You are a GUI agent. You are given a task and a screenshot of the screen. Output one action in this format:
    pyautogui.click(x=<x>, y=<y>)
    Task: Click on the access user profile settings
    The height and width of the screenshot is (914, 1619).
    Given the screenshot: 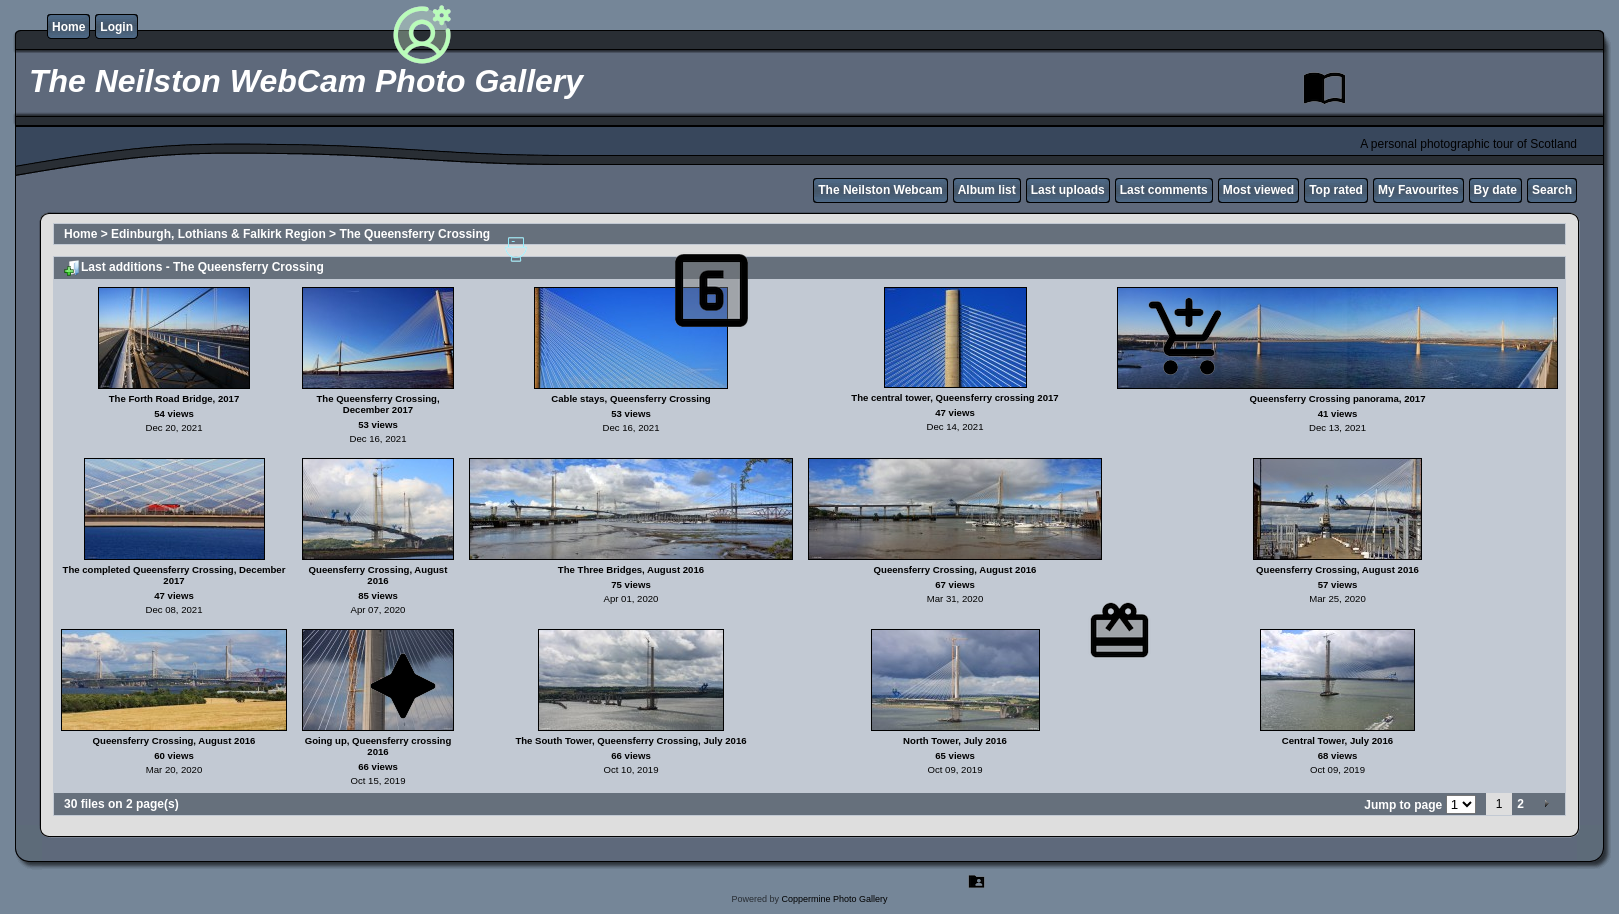 What is the action you would take?
    pyautogui.click(x=422, y=35)
    